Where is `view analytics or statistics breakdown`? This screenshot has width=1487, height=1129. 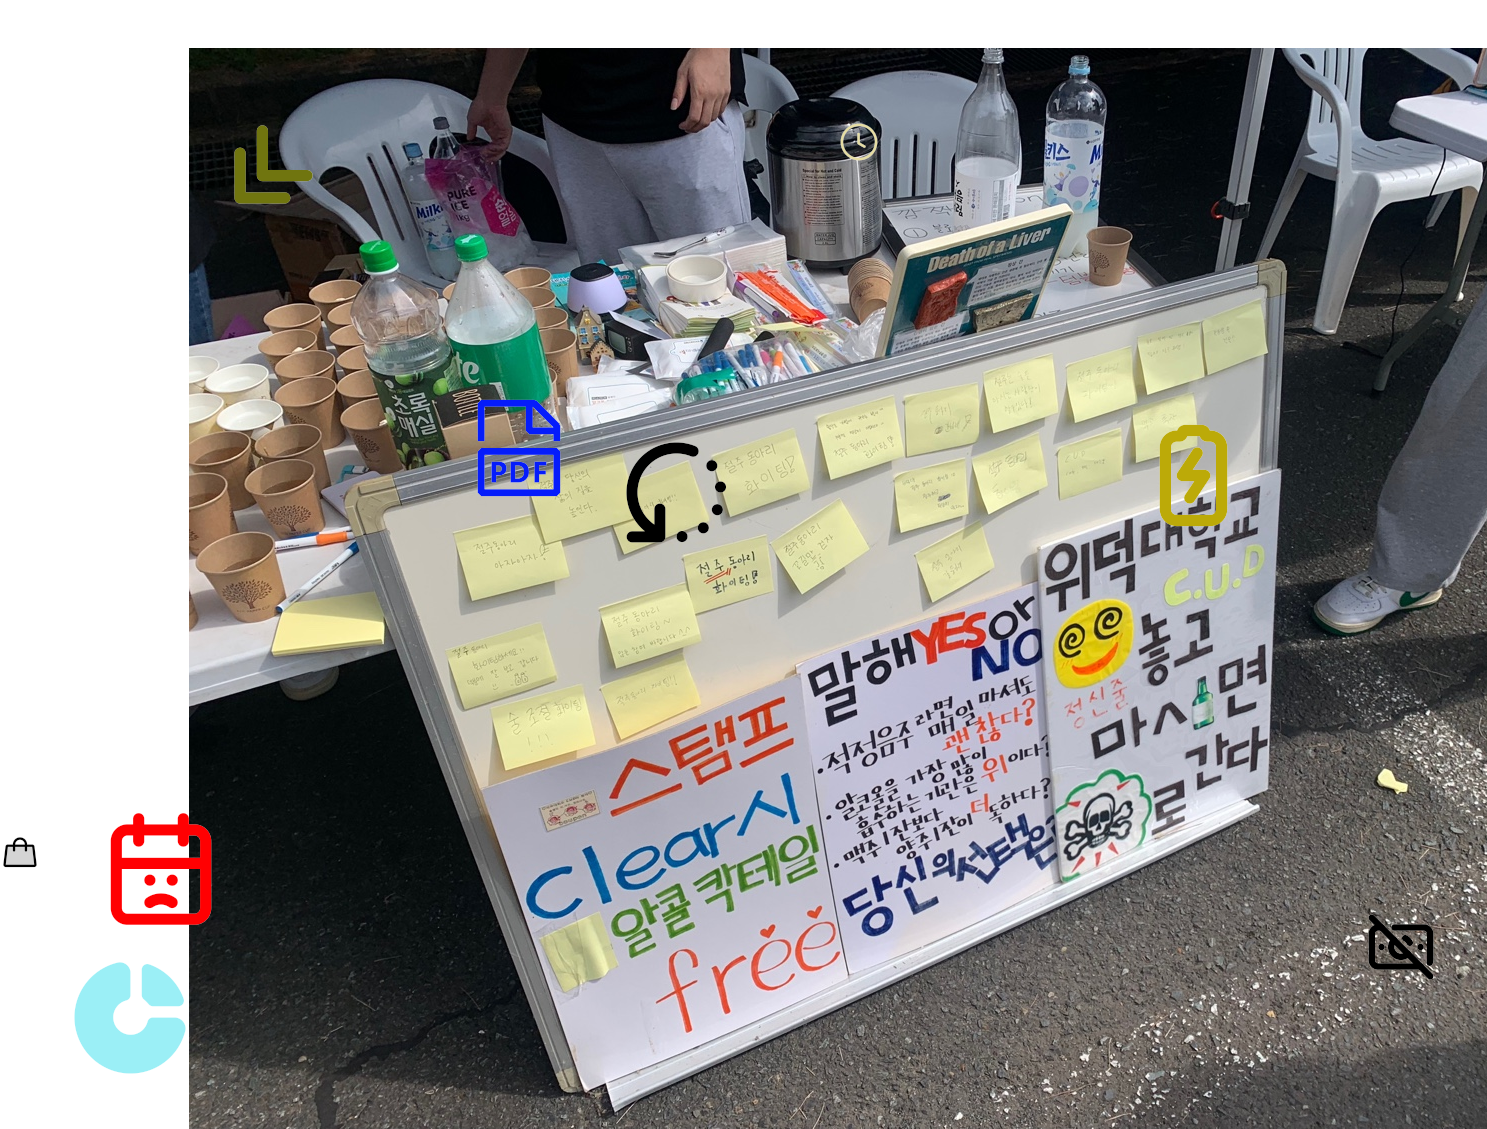 view analytics or statistics breakdown is located at coordinates (130, 1017).